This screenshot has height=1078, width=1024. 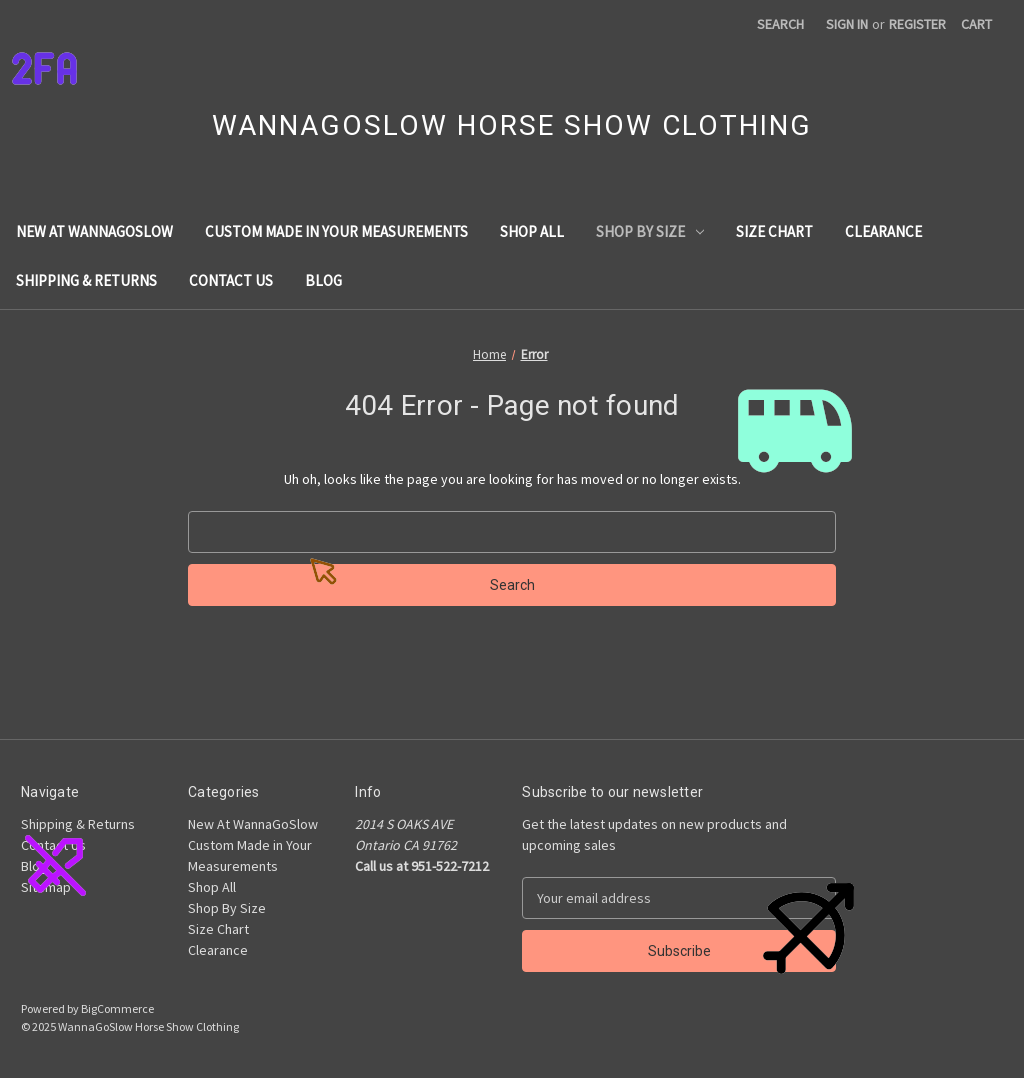 I want to click on view public transit options, so click(x=795, y=431).